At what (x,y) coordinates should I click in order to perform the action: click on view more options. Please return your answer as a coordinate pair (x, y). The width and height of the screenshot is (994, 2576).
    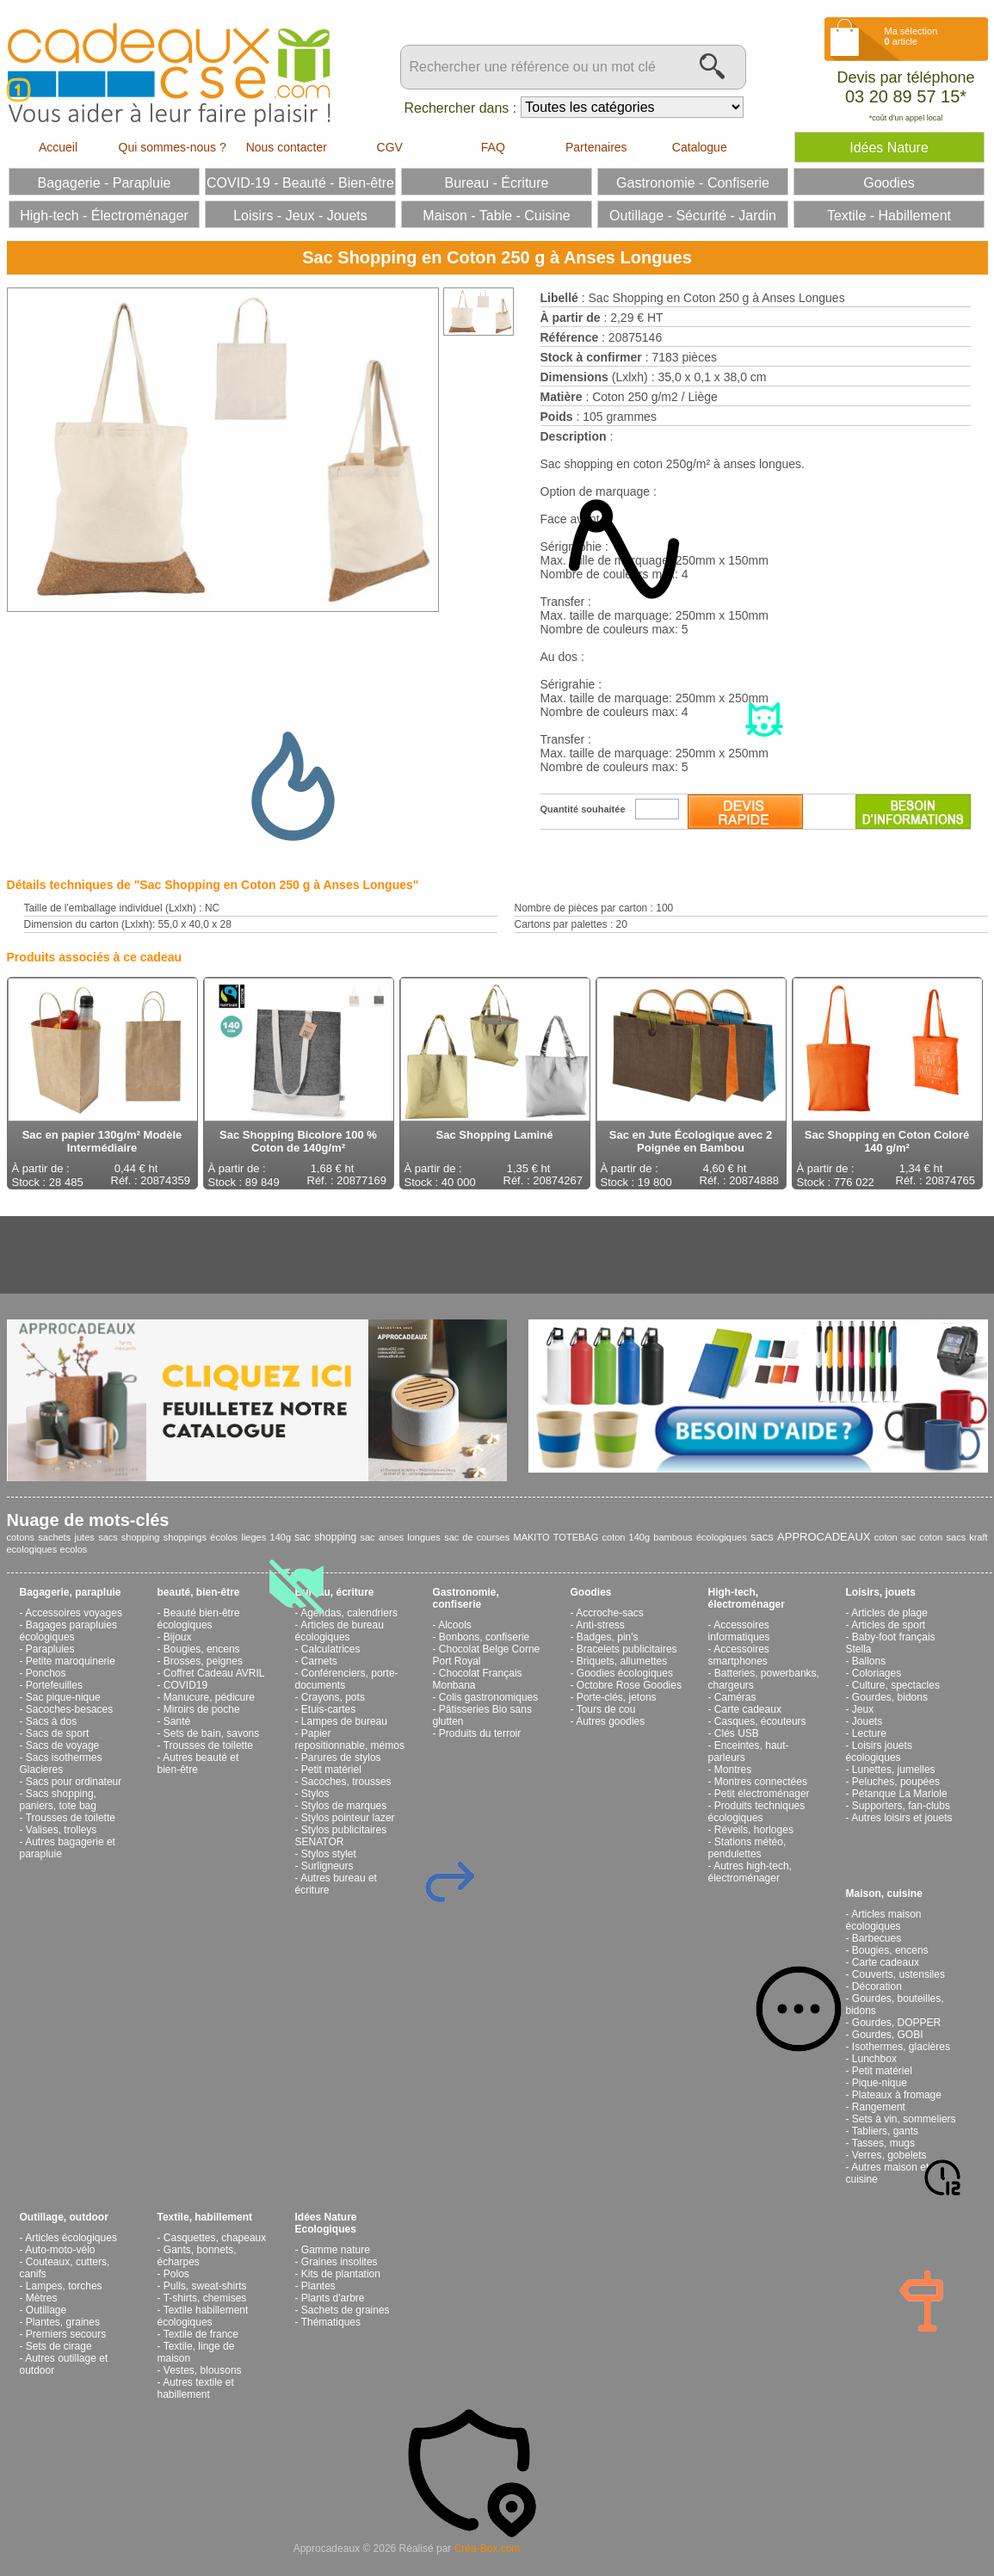
    Looking at the image, I should click on (799, 2009).